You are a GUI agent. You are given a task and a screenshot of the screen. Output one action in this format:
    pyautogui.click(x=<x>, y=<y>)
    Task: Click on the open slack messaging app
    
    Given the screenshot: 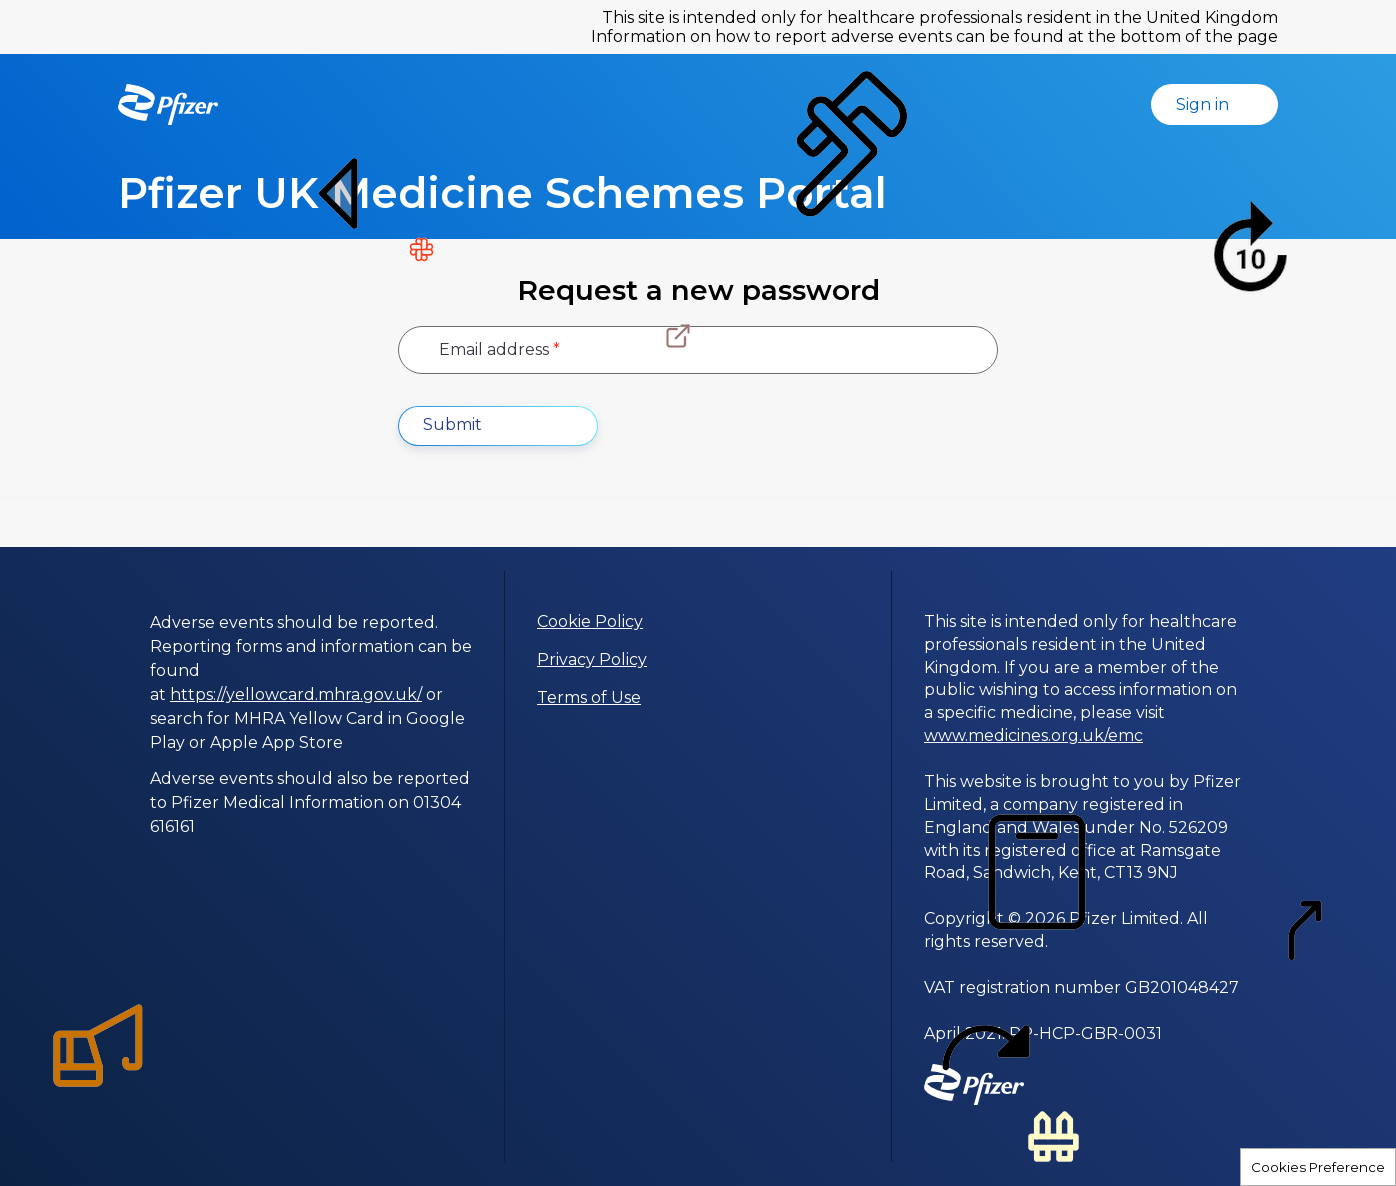 What is the action you would take?
    pyautogui.click(x=421, y=249)
    